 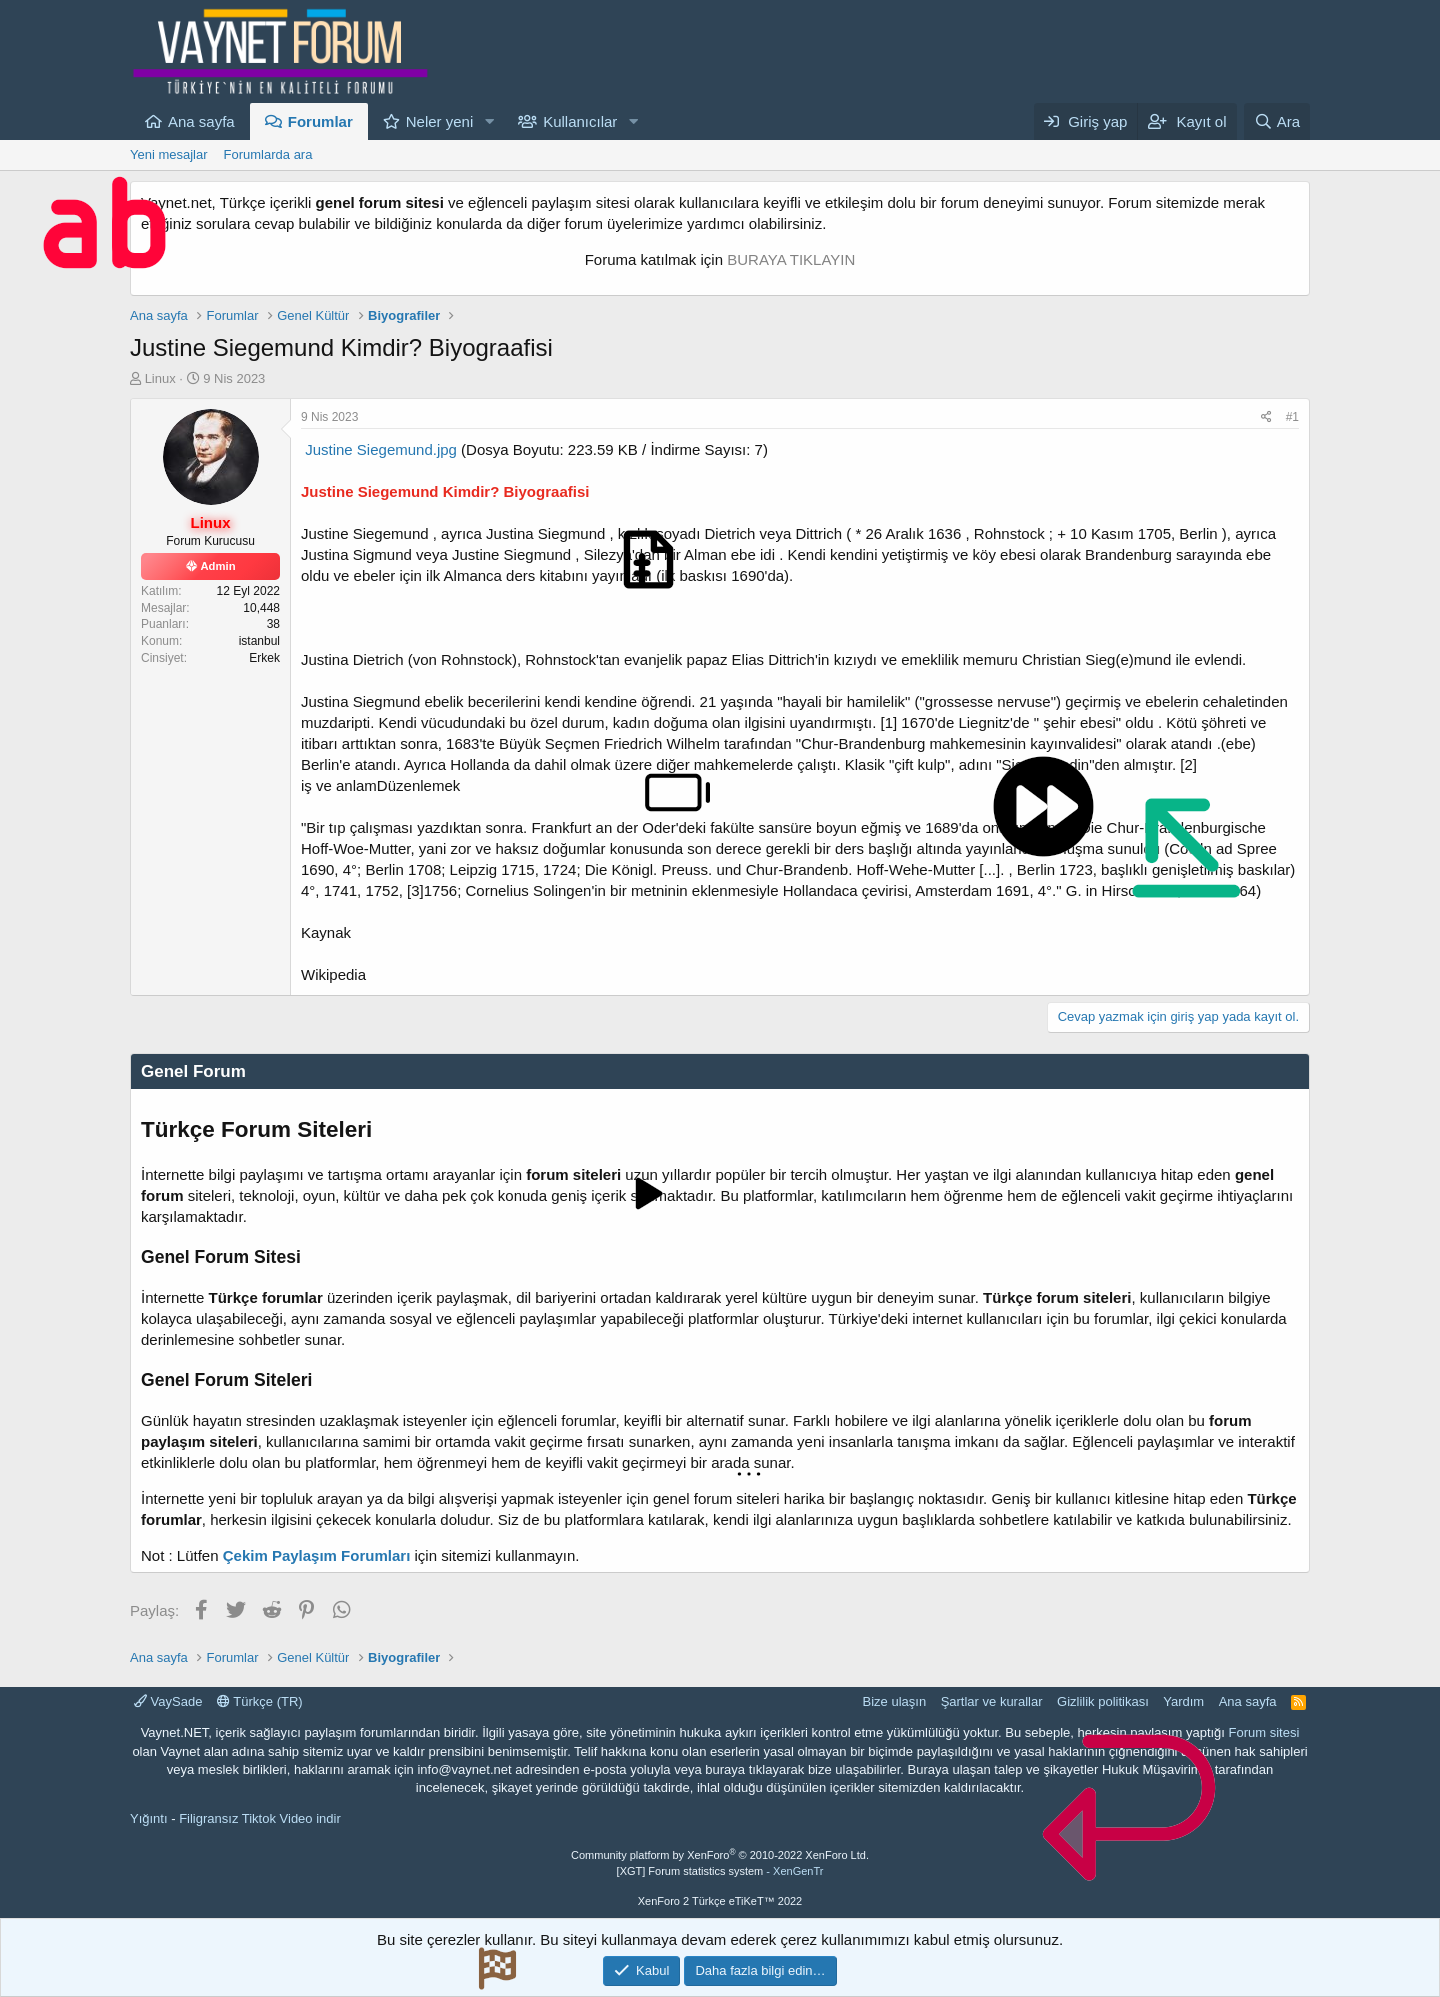 What do you see at coordinates (104, 222) in the screenshot?
I see `switch to latin alphabet input` at bounding box center [104, 222].